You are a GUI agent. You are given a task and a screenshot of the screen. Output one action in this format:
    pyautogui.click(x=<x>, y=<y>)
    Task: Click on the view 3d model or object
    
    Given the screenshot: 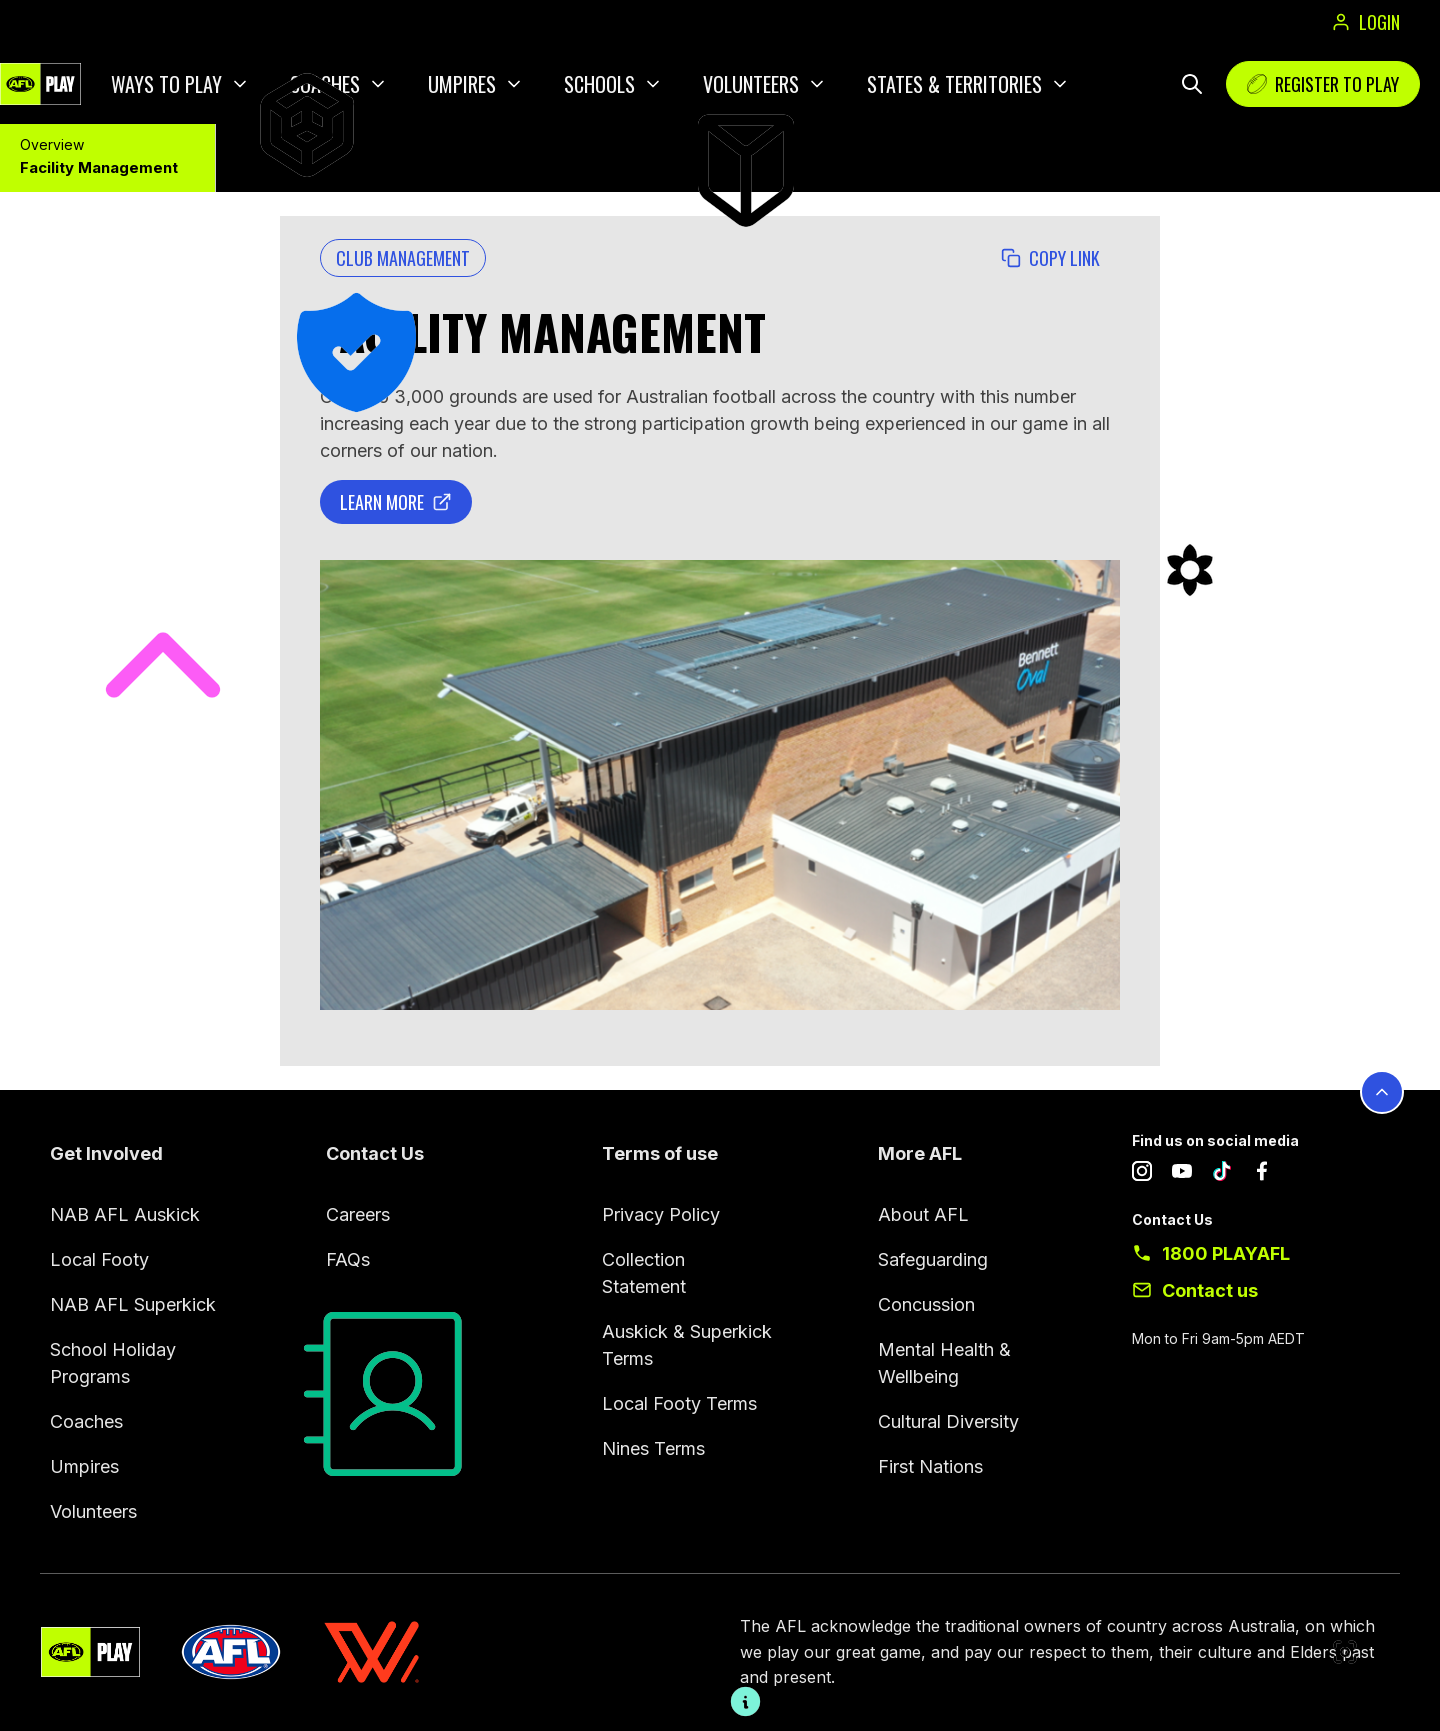 What is the action you would take?
    pyautogui.click(x=307, y=125)
    